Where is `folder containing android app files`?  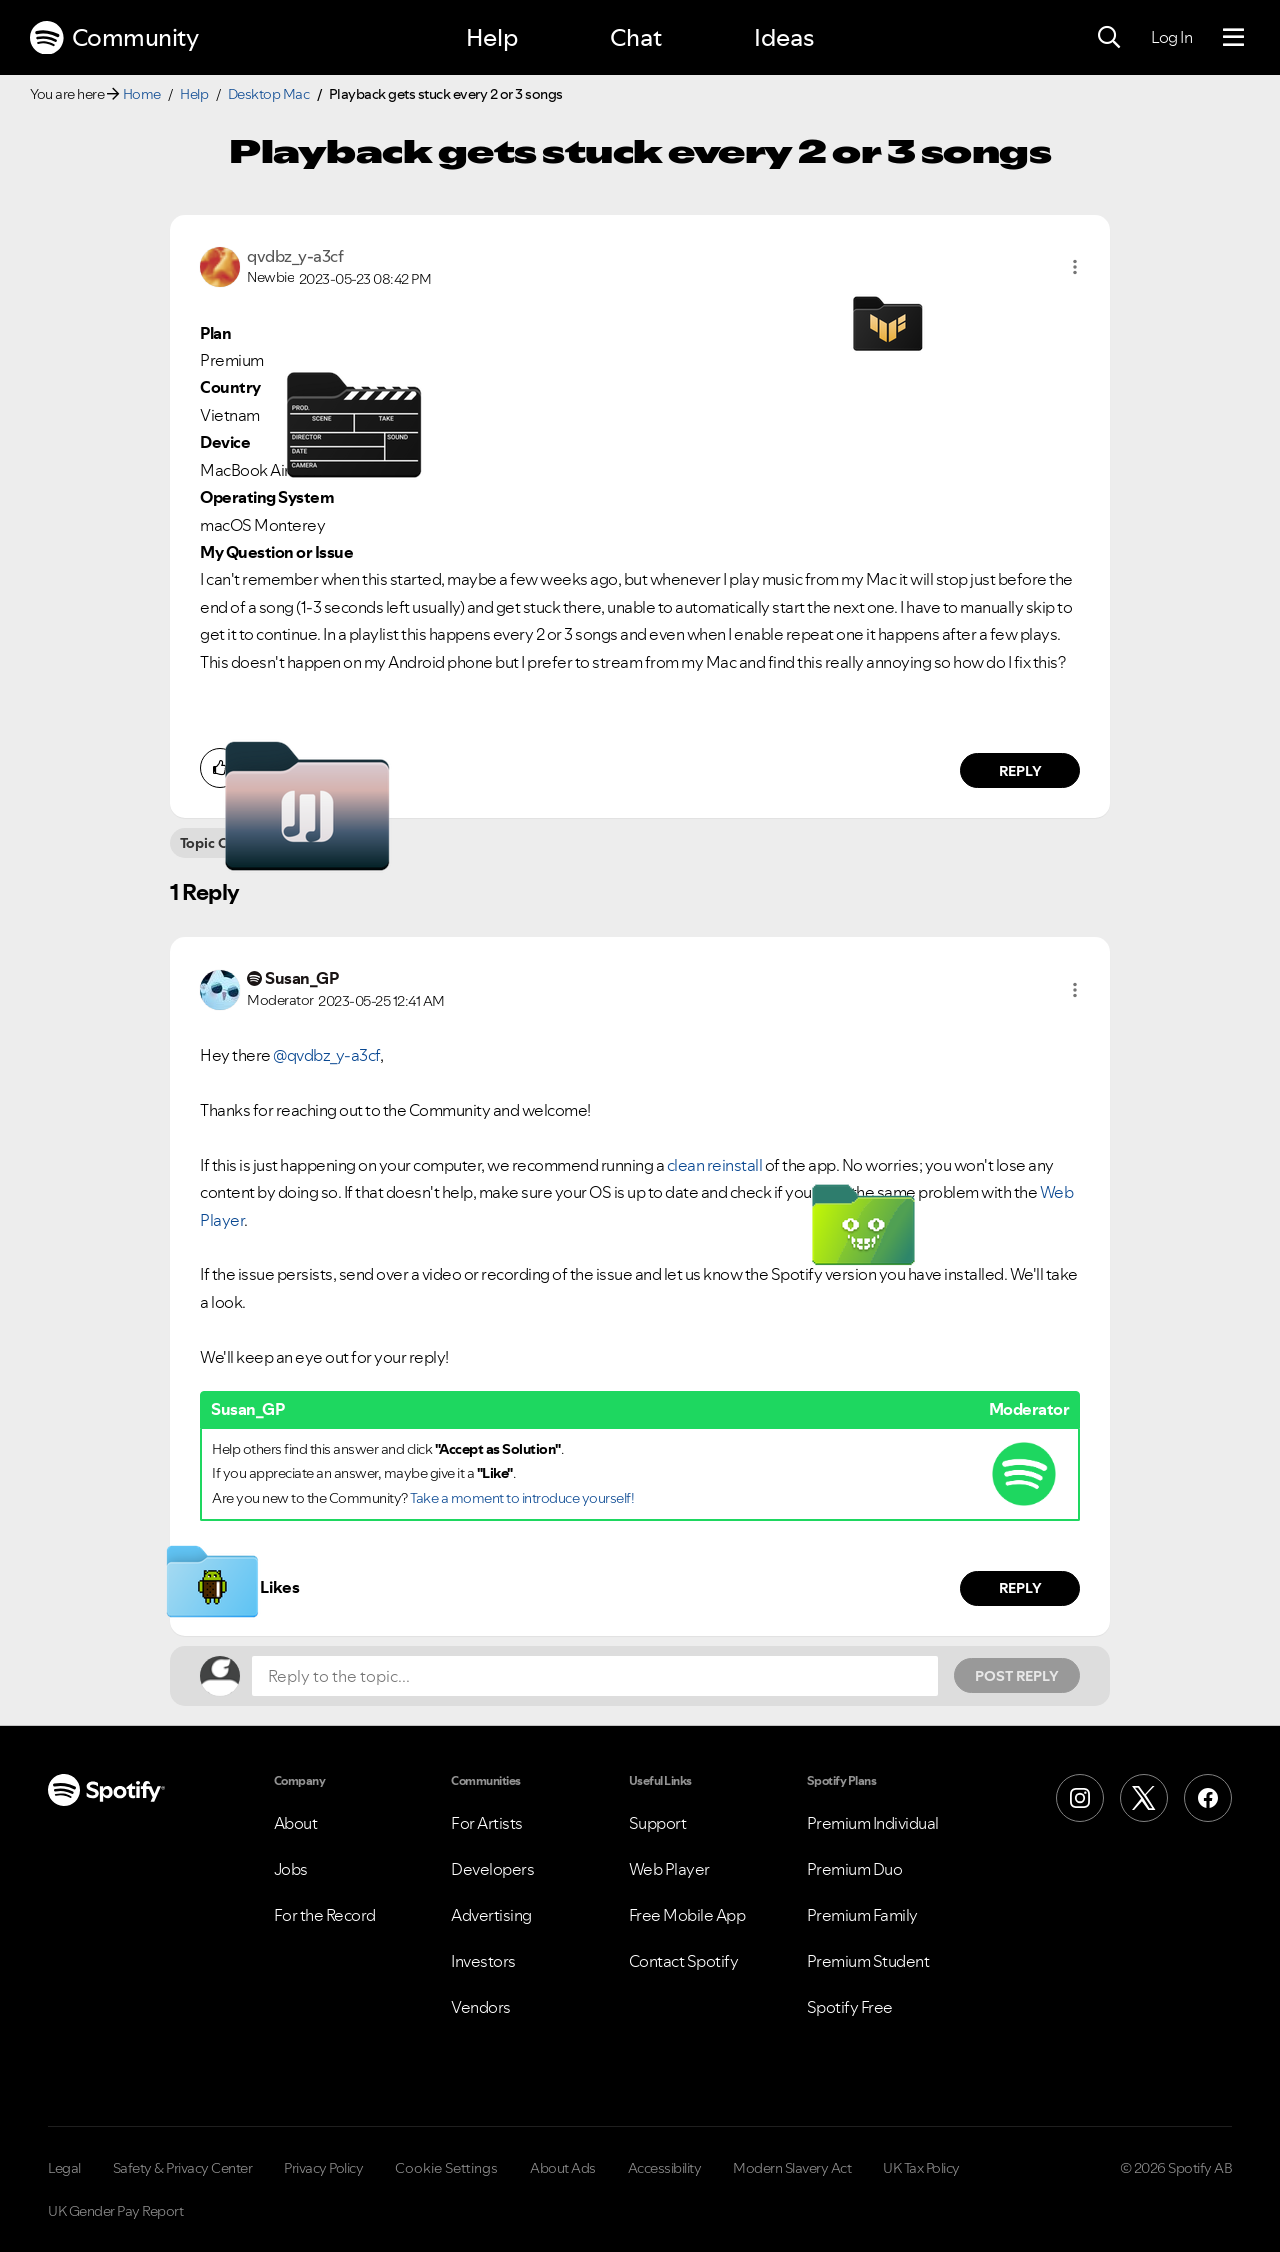 folder containing android app files is located at coordinates (212, 1584).